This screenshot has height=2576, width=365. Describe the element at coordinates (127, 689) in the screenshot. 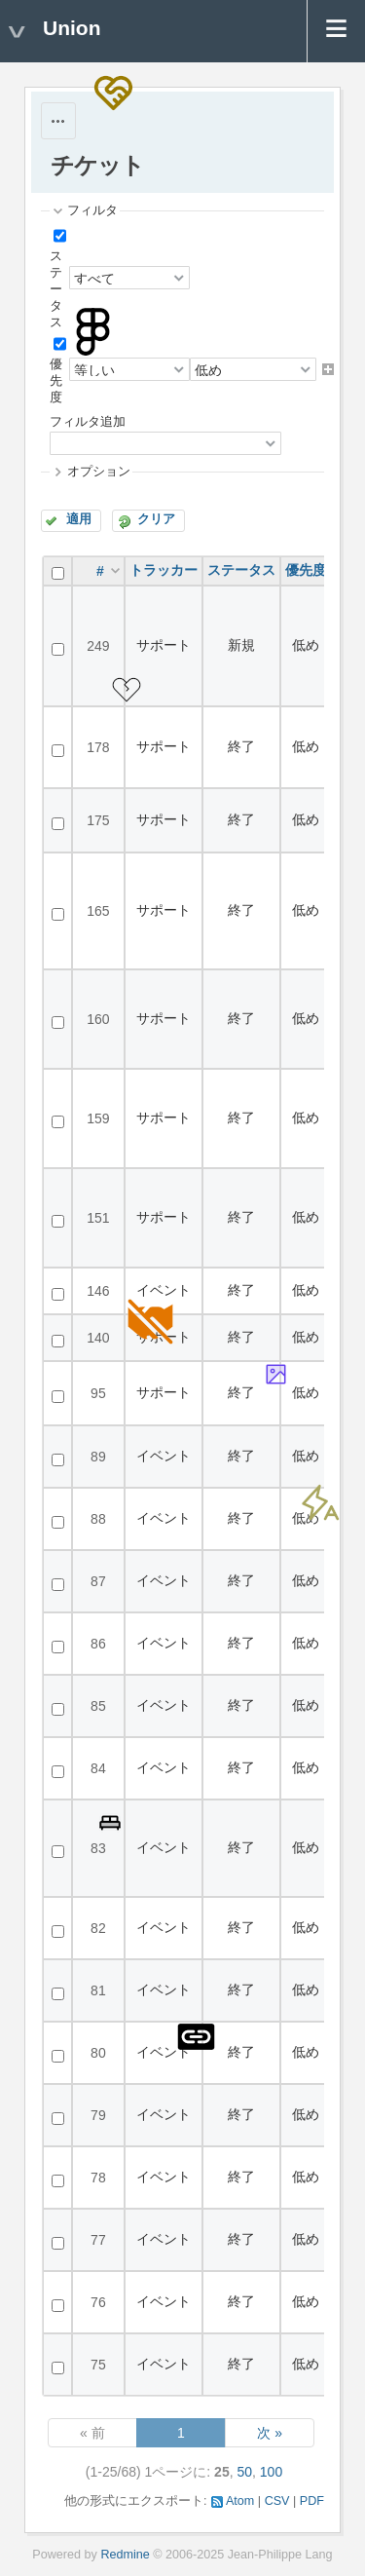

I see `unlike or remove from favorites` at that location.